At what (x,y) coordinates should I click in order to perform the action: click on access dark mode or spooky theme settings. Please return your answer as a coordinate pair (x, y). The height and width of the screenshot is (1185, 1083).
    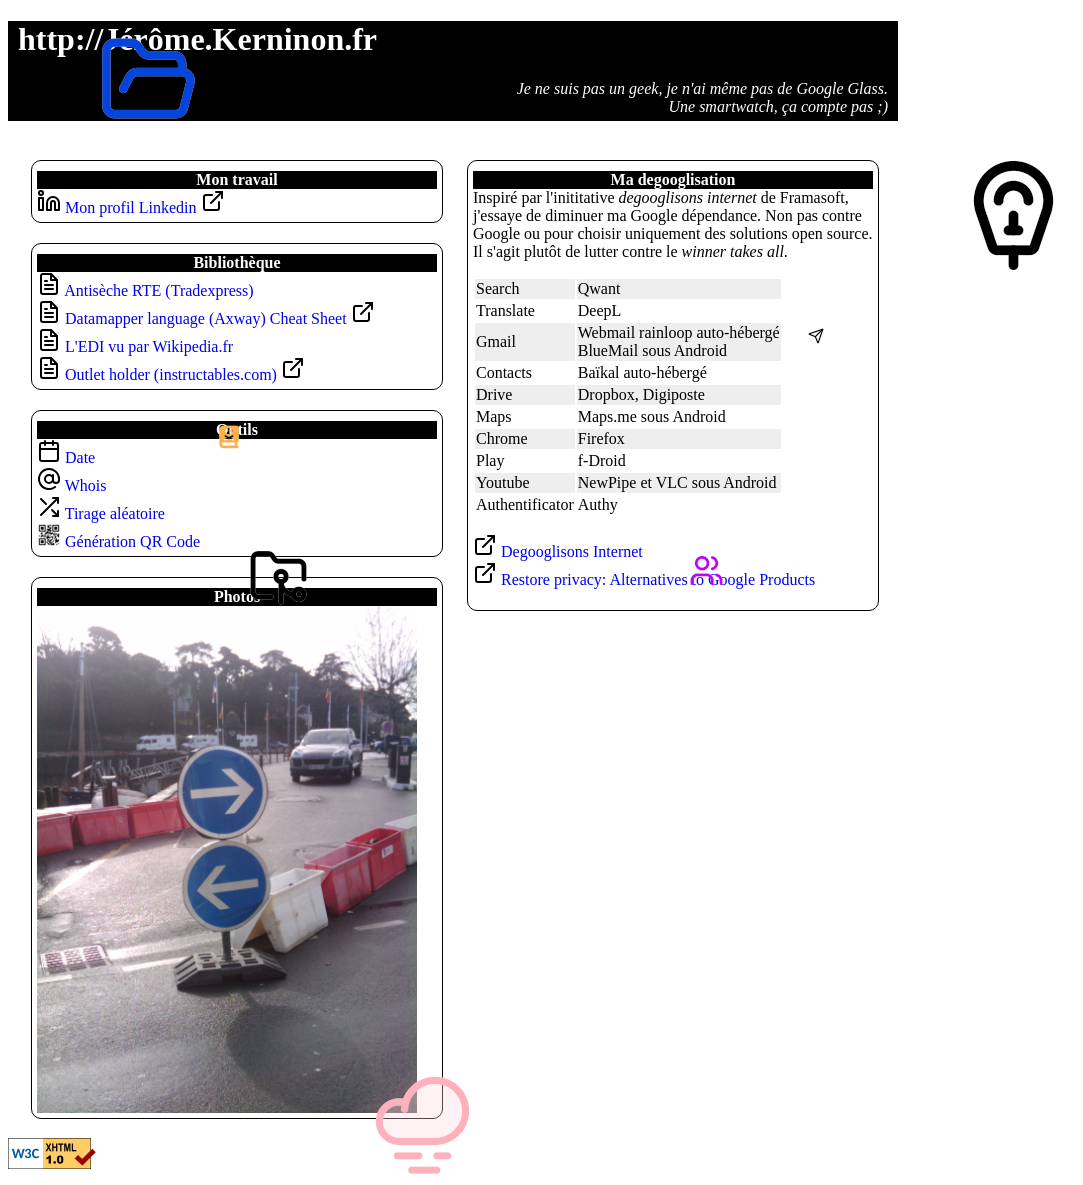
    Looking at the image, I should click on (229, 437).